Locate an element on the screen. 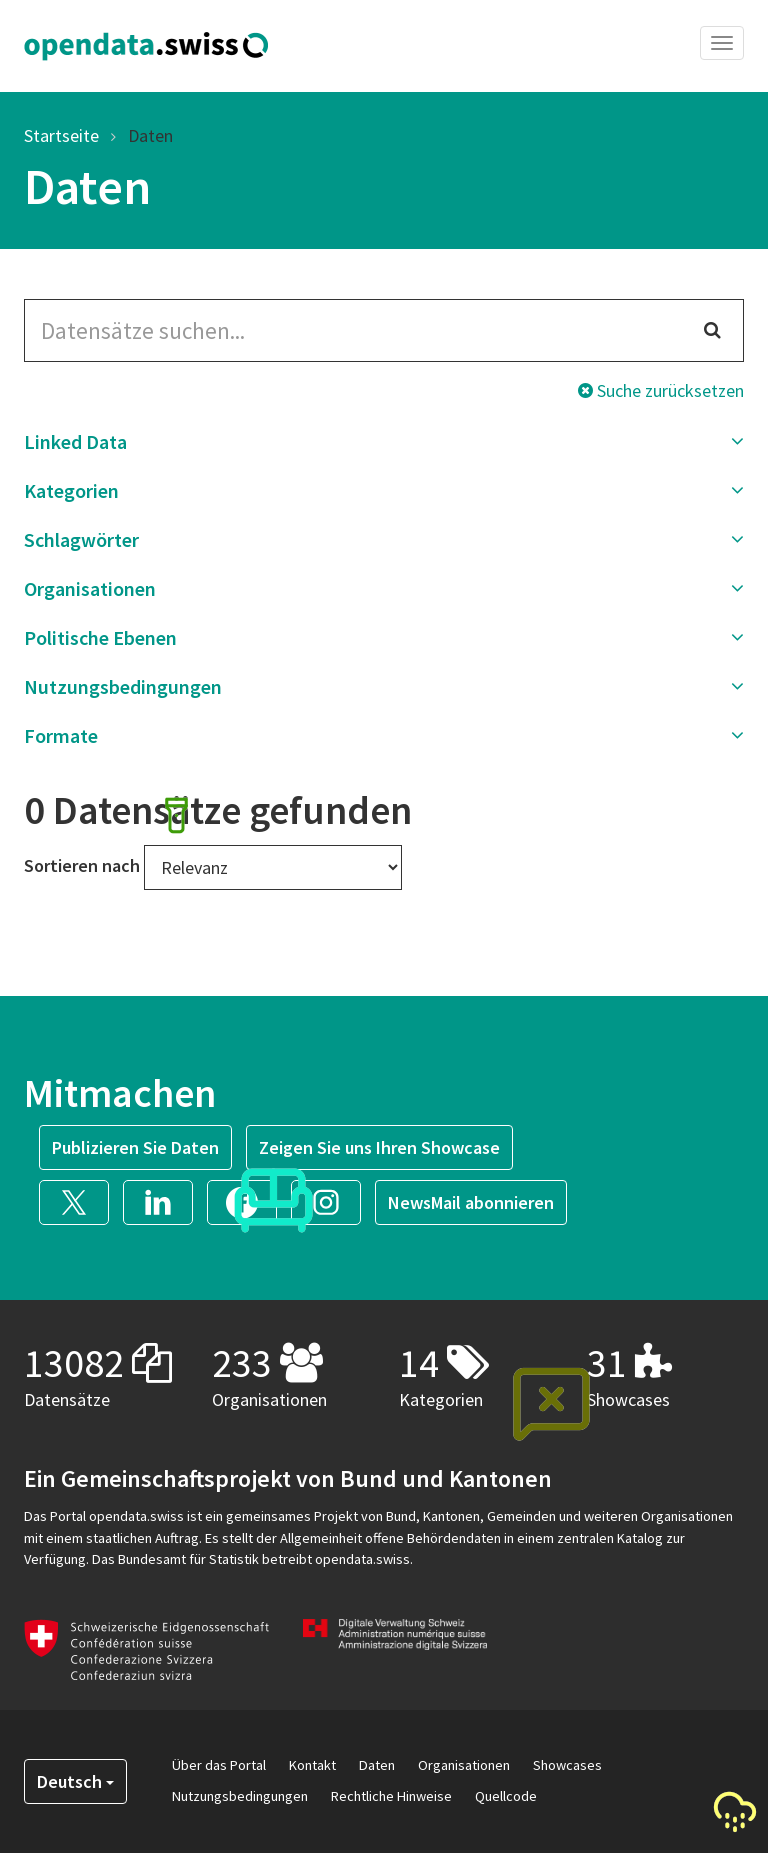 The height and width of the screenshot is (1853, 768). turn on device flashlight is located at coordinates (176, 815).